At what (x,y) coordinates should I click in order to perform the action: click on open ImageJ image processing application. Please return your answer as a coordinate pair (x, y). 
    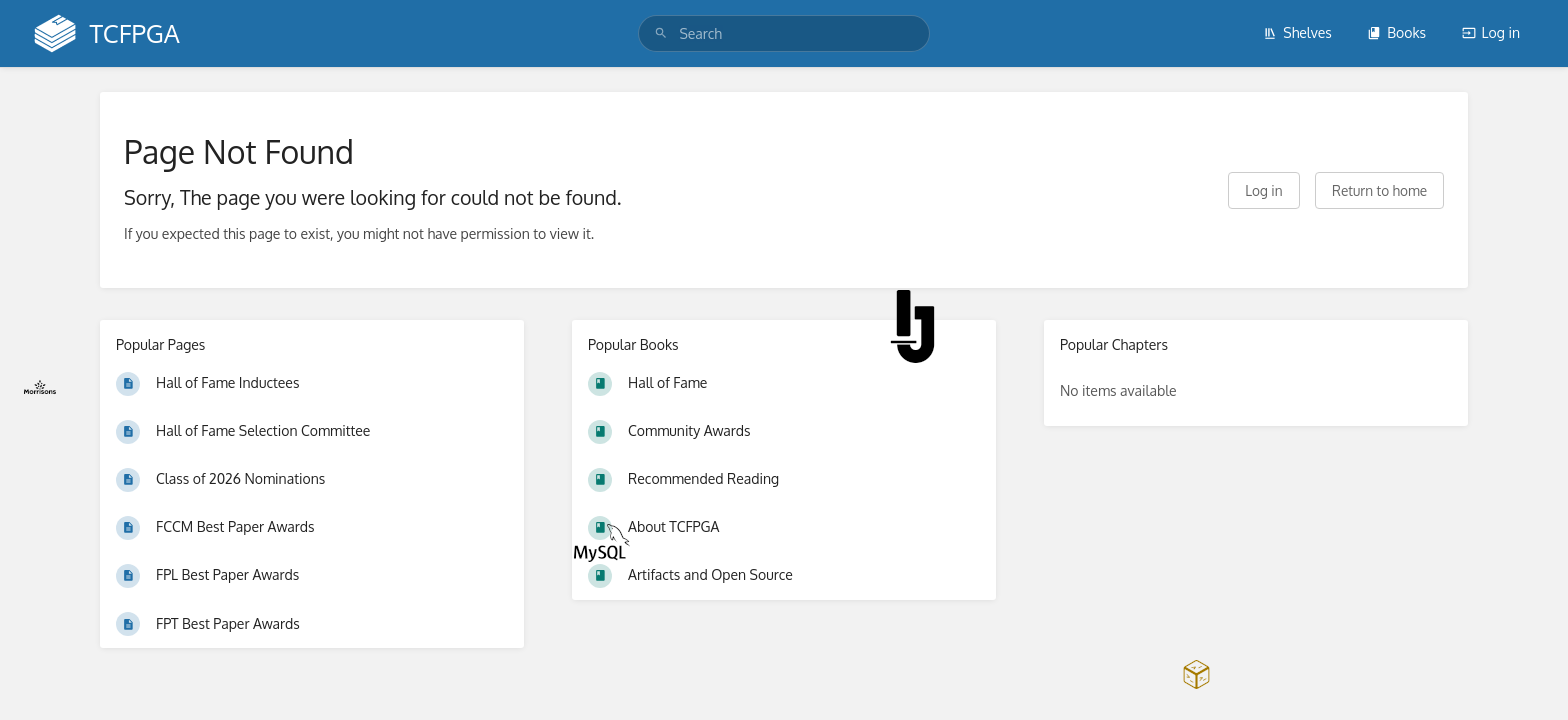
    Looking at the image, I should click on (912, 326).